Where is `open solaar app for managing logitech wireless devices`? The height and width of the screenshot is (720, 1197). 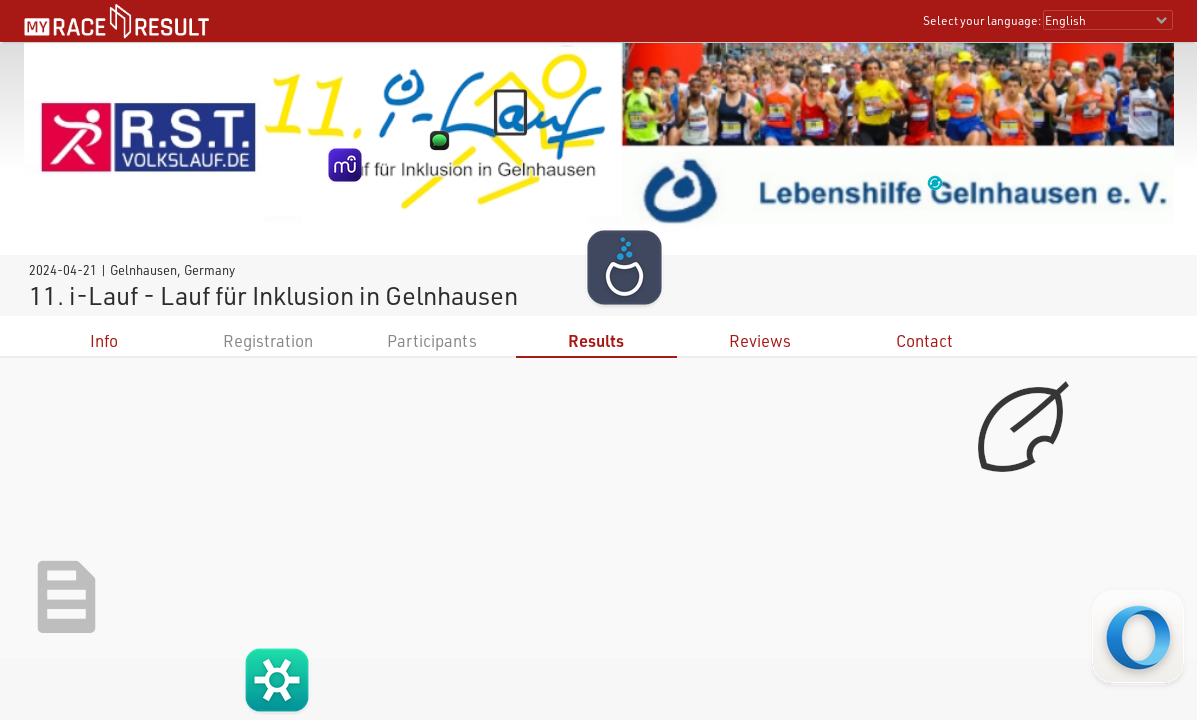 open solaar app for managing logitech wireless devices is located at coordinates (277, 680).